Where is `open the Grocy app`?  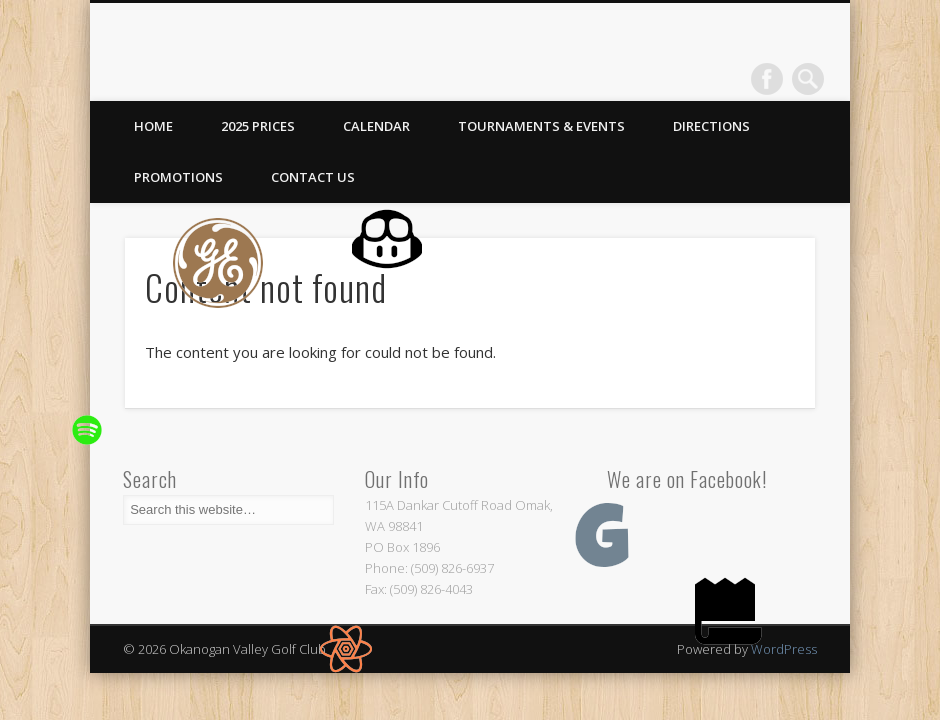 open the Grocy app is located at coordinates (602, 535).